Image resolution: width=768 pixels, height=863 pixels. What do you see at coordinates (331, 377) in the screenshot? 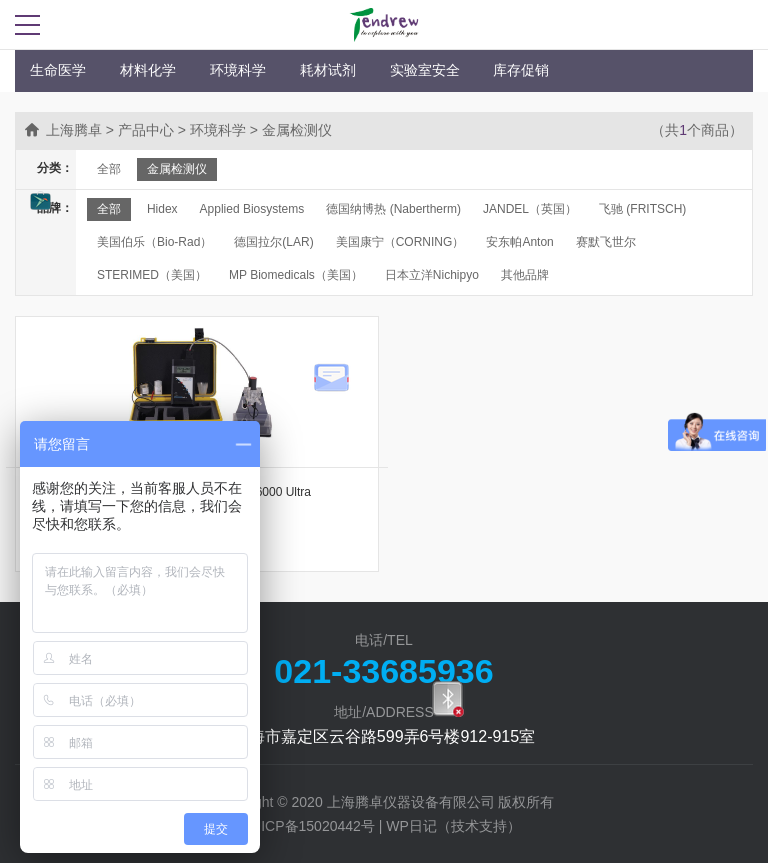
I see `open the mail app` at bounding box center [331, 377].